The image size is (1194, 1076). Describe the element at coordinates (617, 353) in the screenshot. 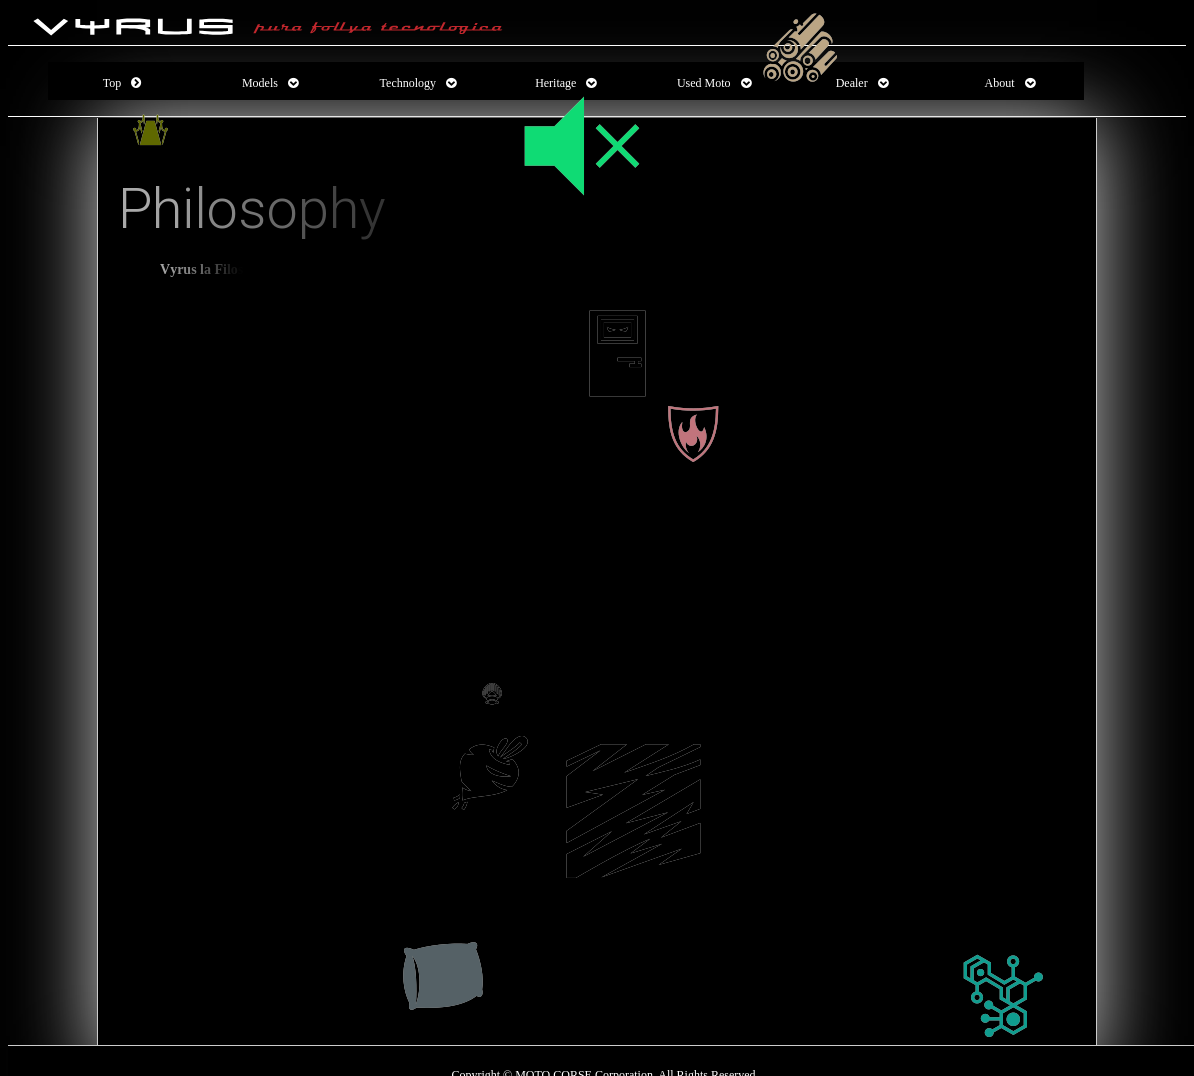

I see `monitor door or entry point activity` at that location.